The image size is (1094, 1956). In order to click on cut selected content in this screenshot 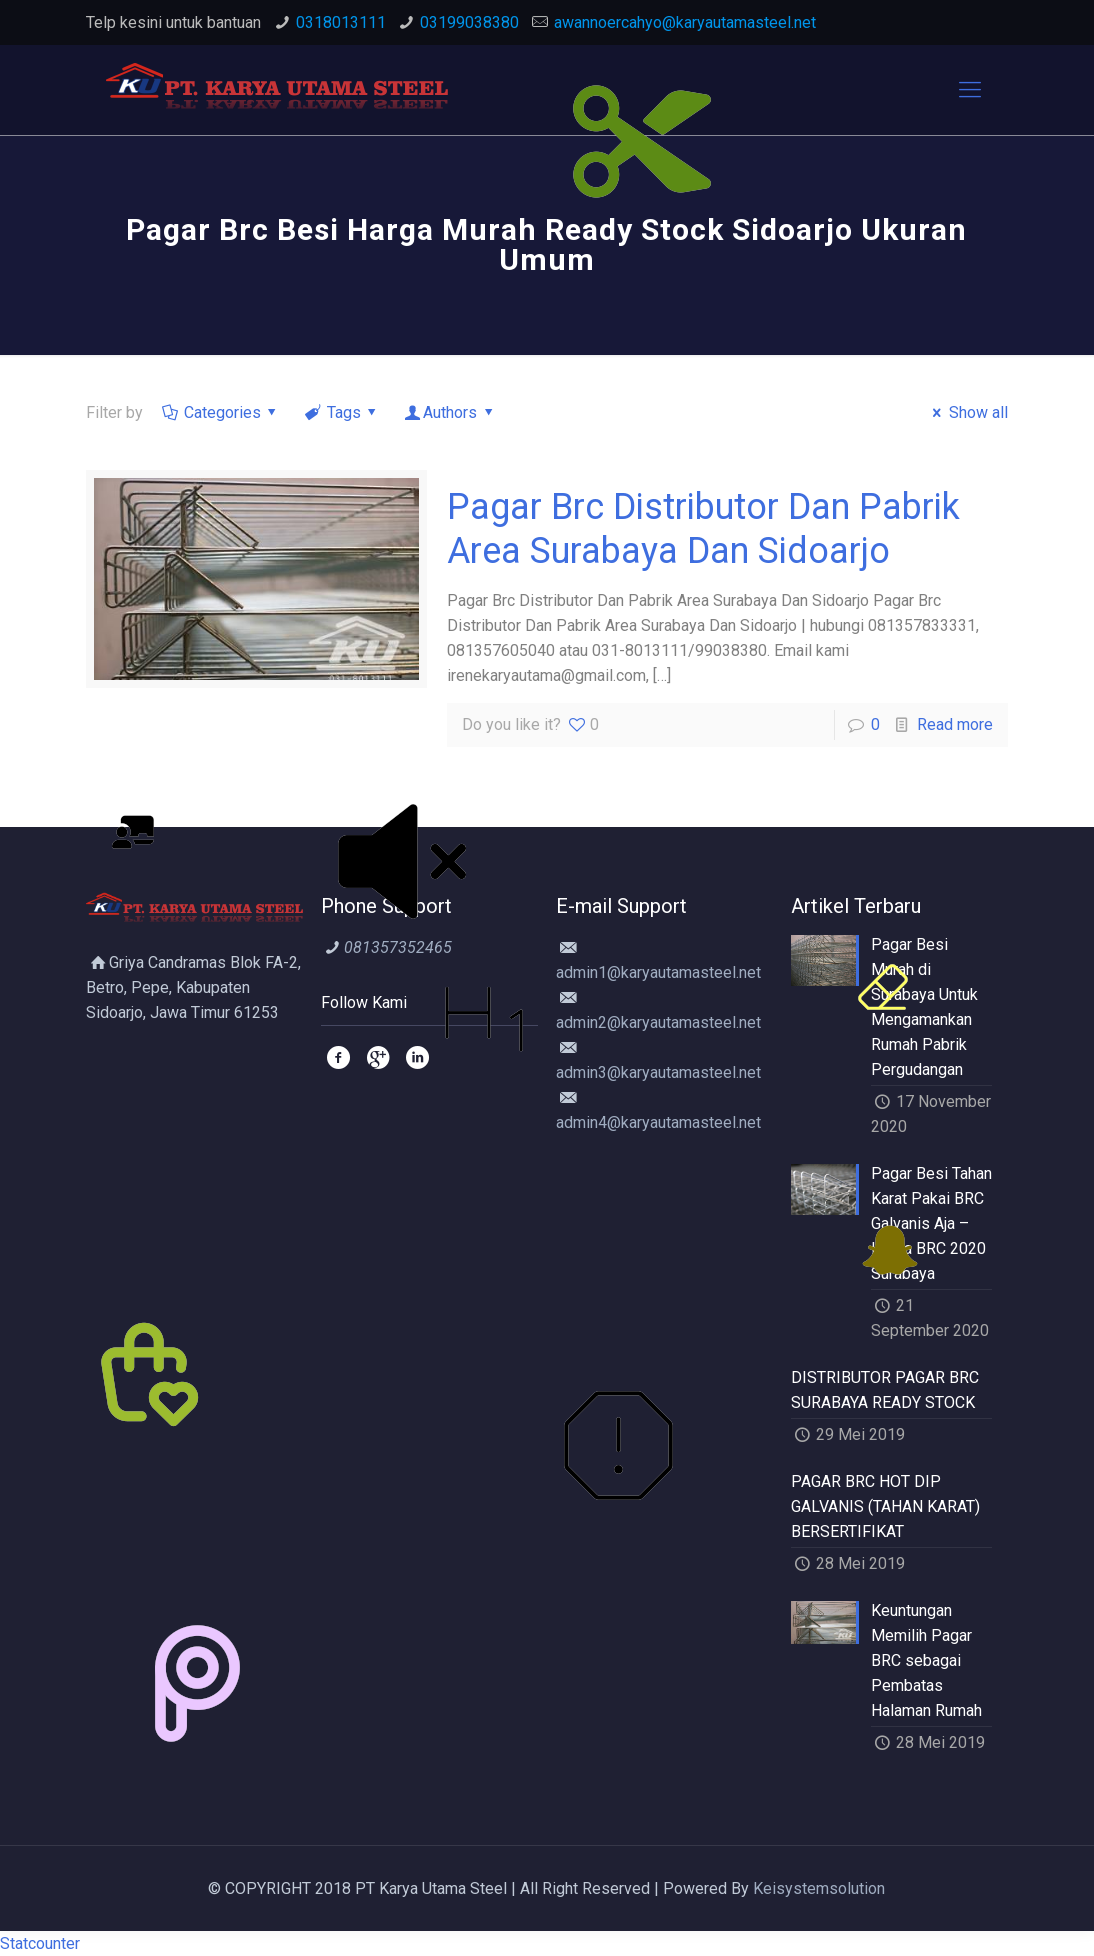, I will do `click(639, 141)`.